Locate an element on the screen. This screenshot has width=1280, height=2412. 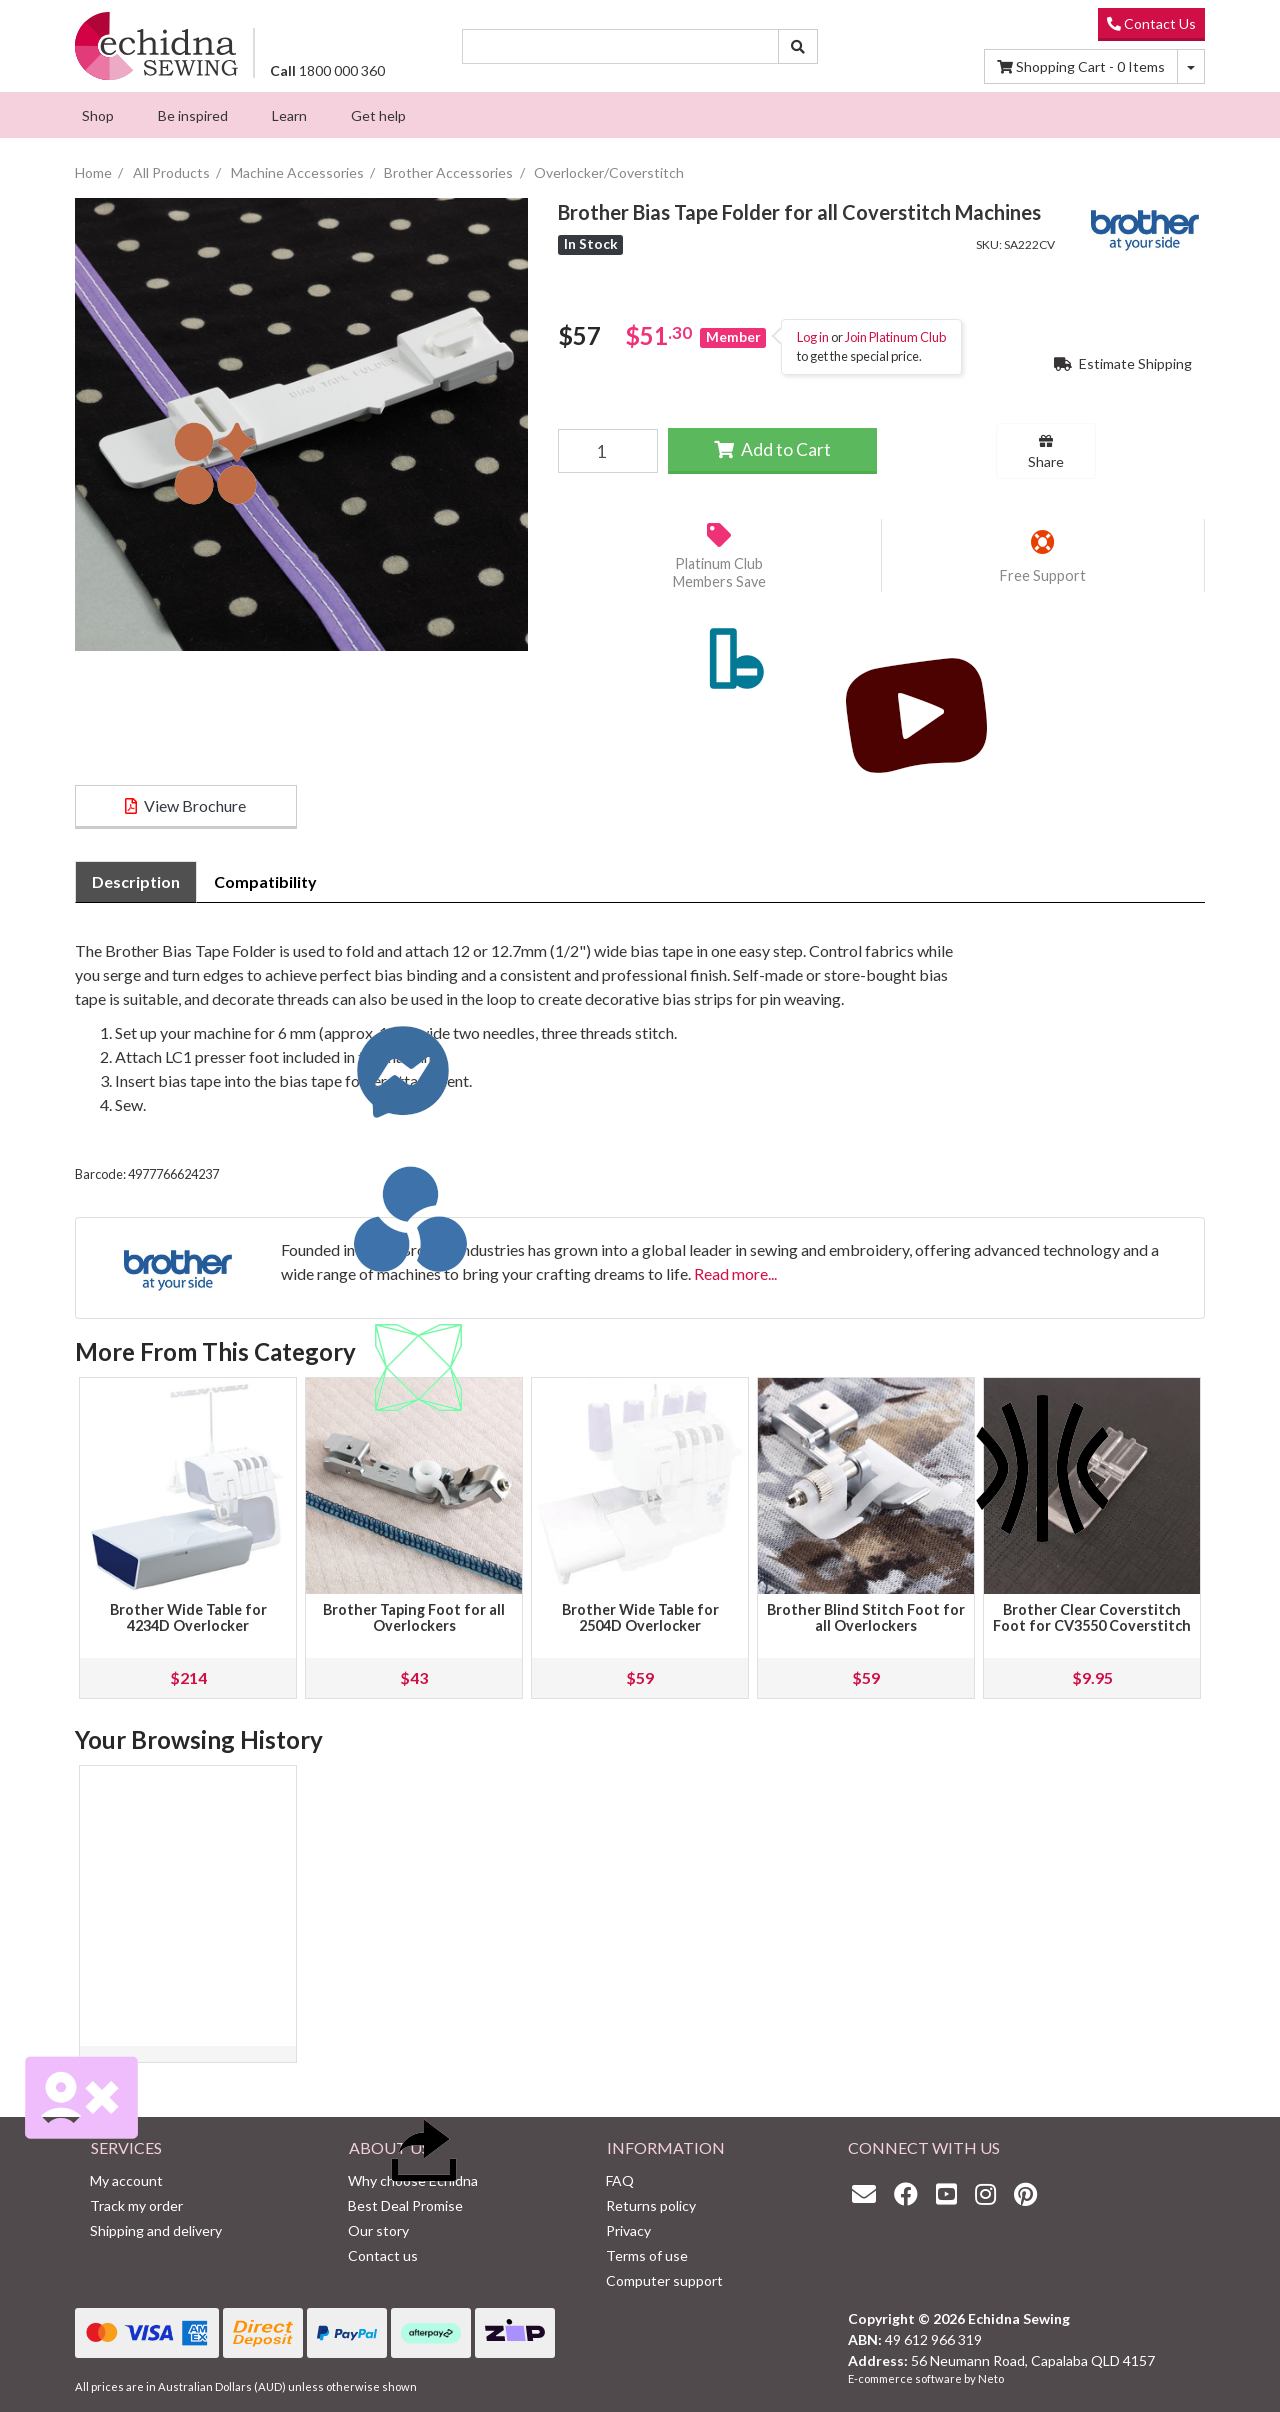
talos logo is located at coordinates (1042, 1468).